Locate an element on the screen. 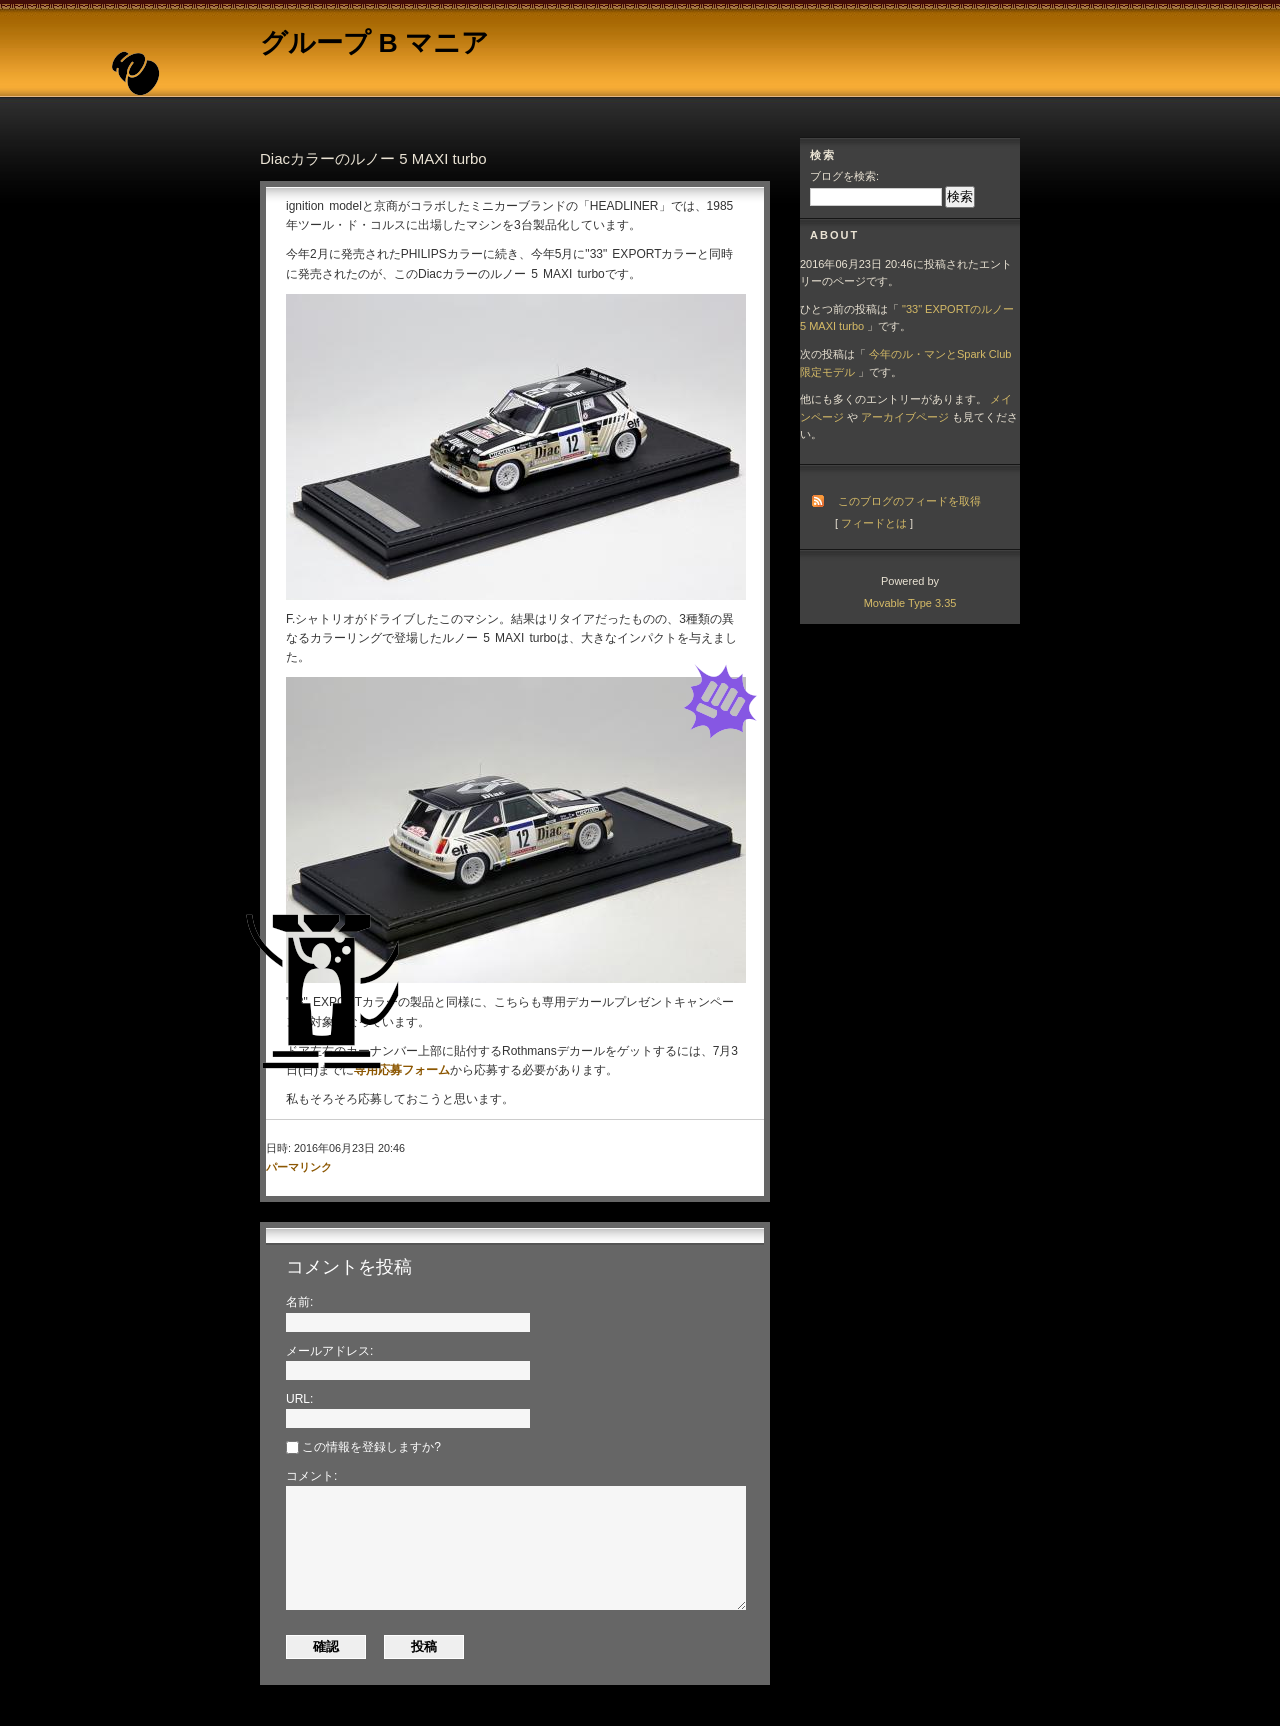 The image size is (1280, 1726). trigger a punch or melee attack action is located at coordinates (720, 700).